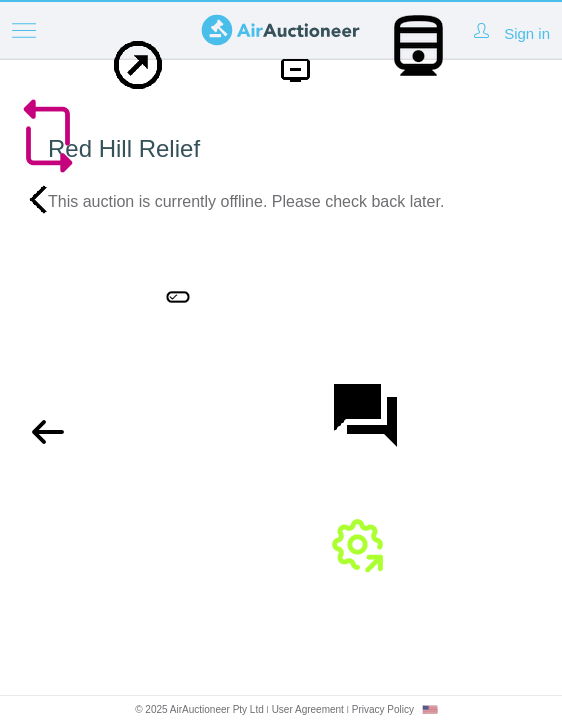 Image resolution: width=562 pixels, height=720 pixels. I want to click on share app or system settings, so click(357, 544).